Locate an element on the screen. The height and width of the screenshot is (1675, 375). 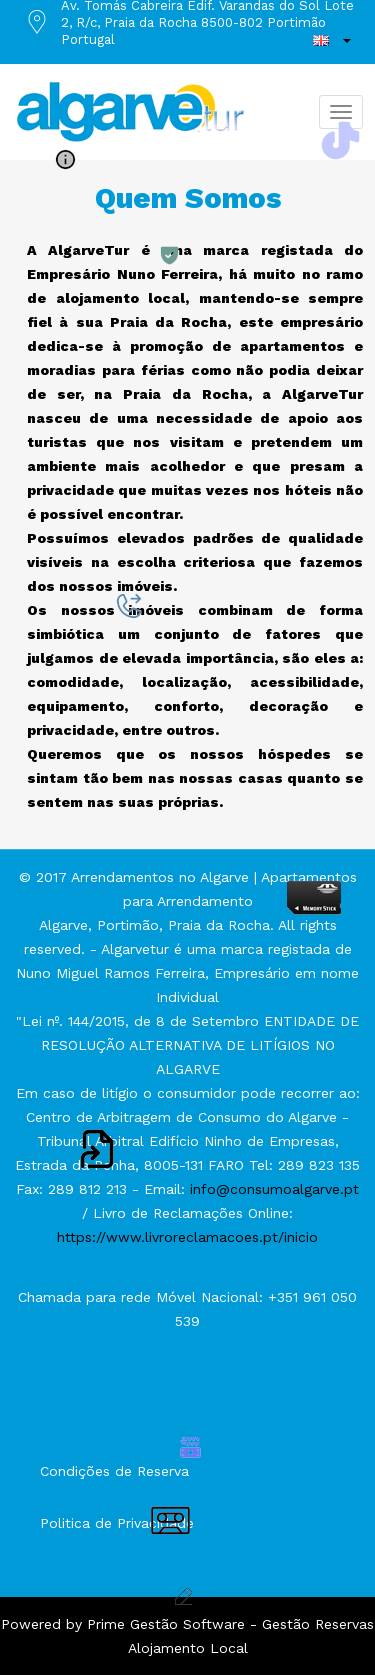
access audio recordings or voice memos is located at coordinates (170, 1520).